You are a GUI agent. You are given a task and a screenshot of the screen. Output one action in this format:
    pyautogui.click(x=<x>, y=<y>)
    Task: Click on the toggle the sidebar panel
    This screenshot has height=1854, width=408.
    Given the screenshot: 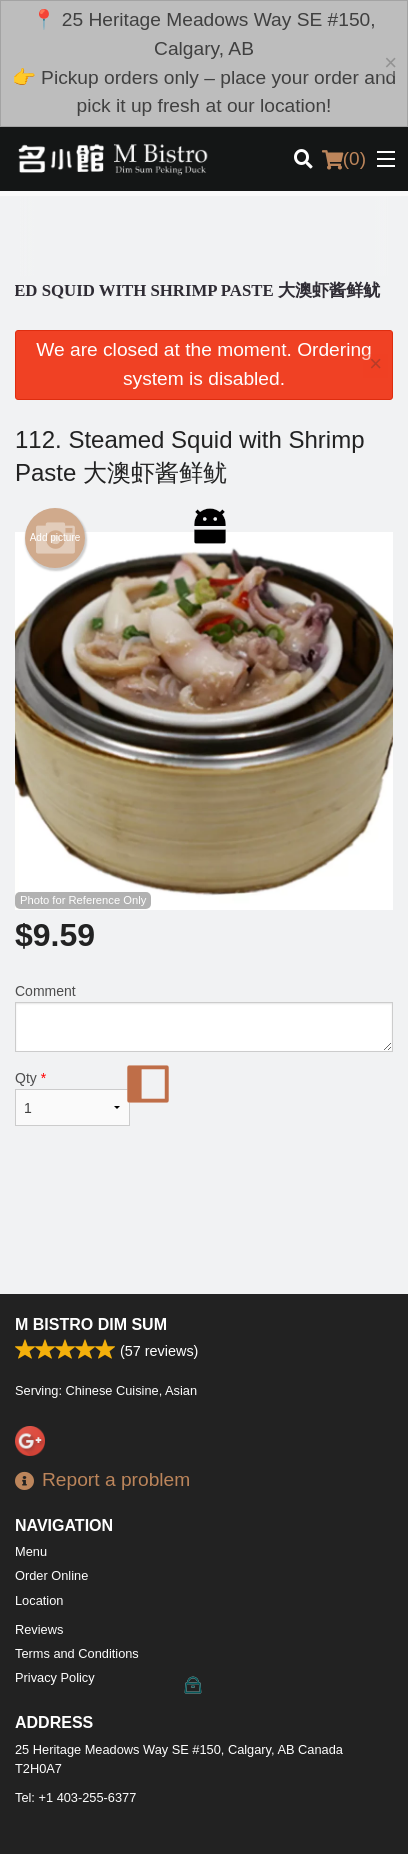 What is the action you would take?
    pyautogui.click(x=148, y=1084)
    